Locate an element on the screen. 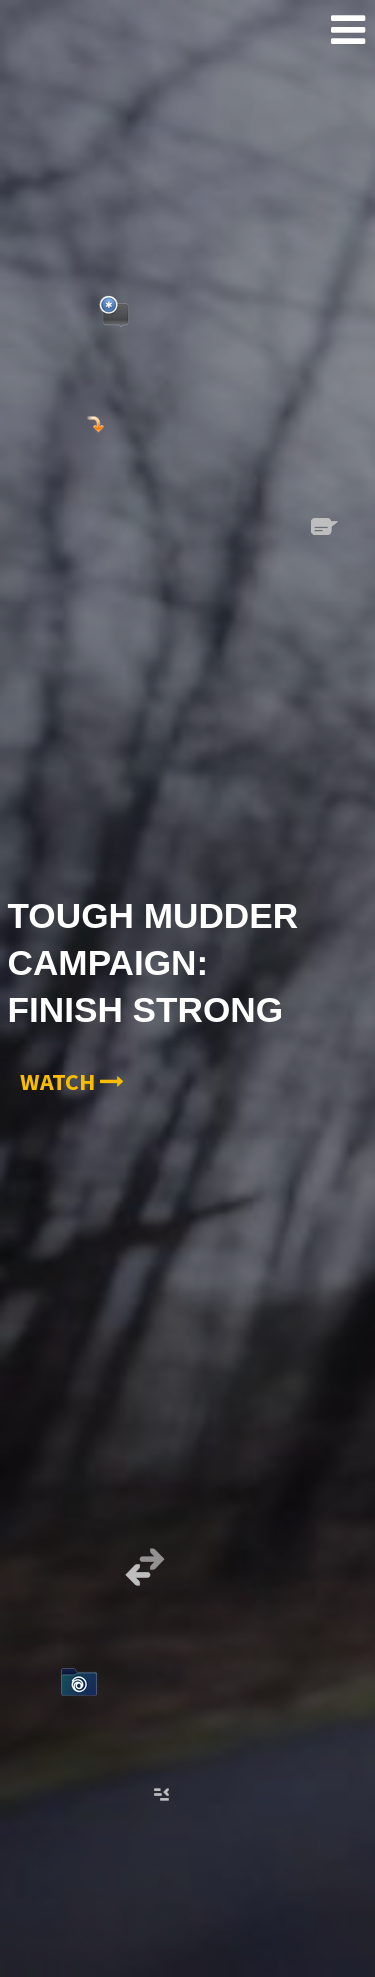  manage system notification settings is located at coordinates (114, 310).